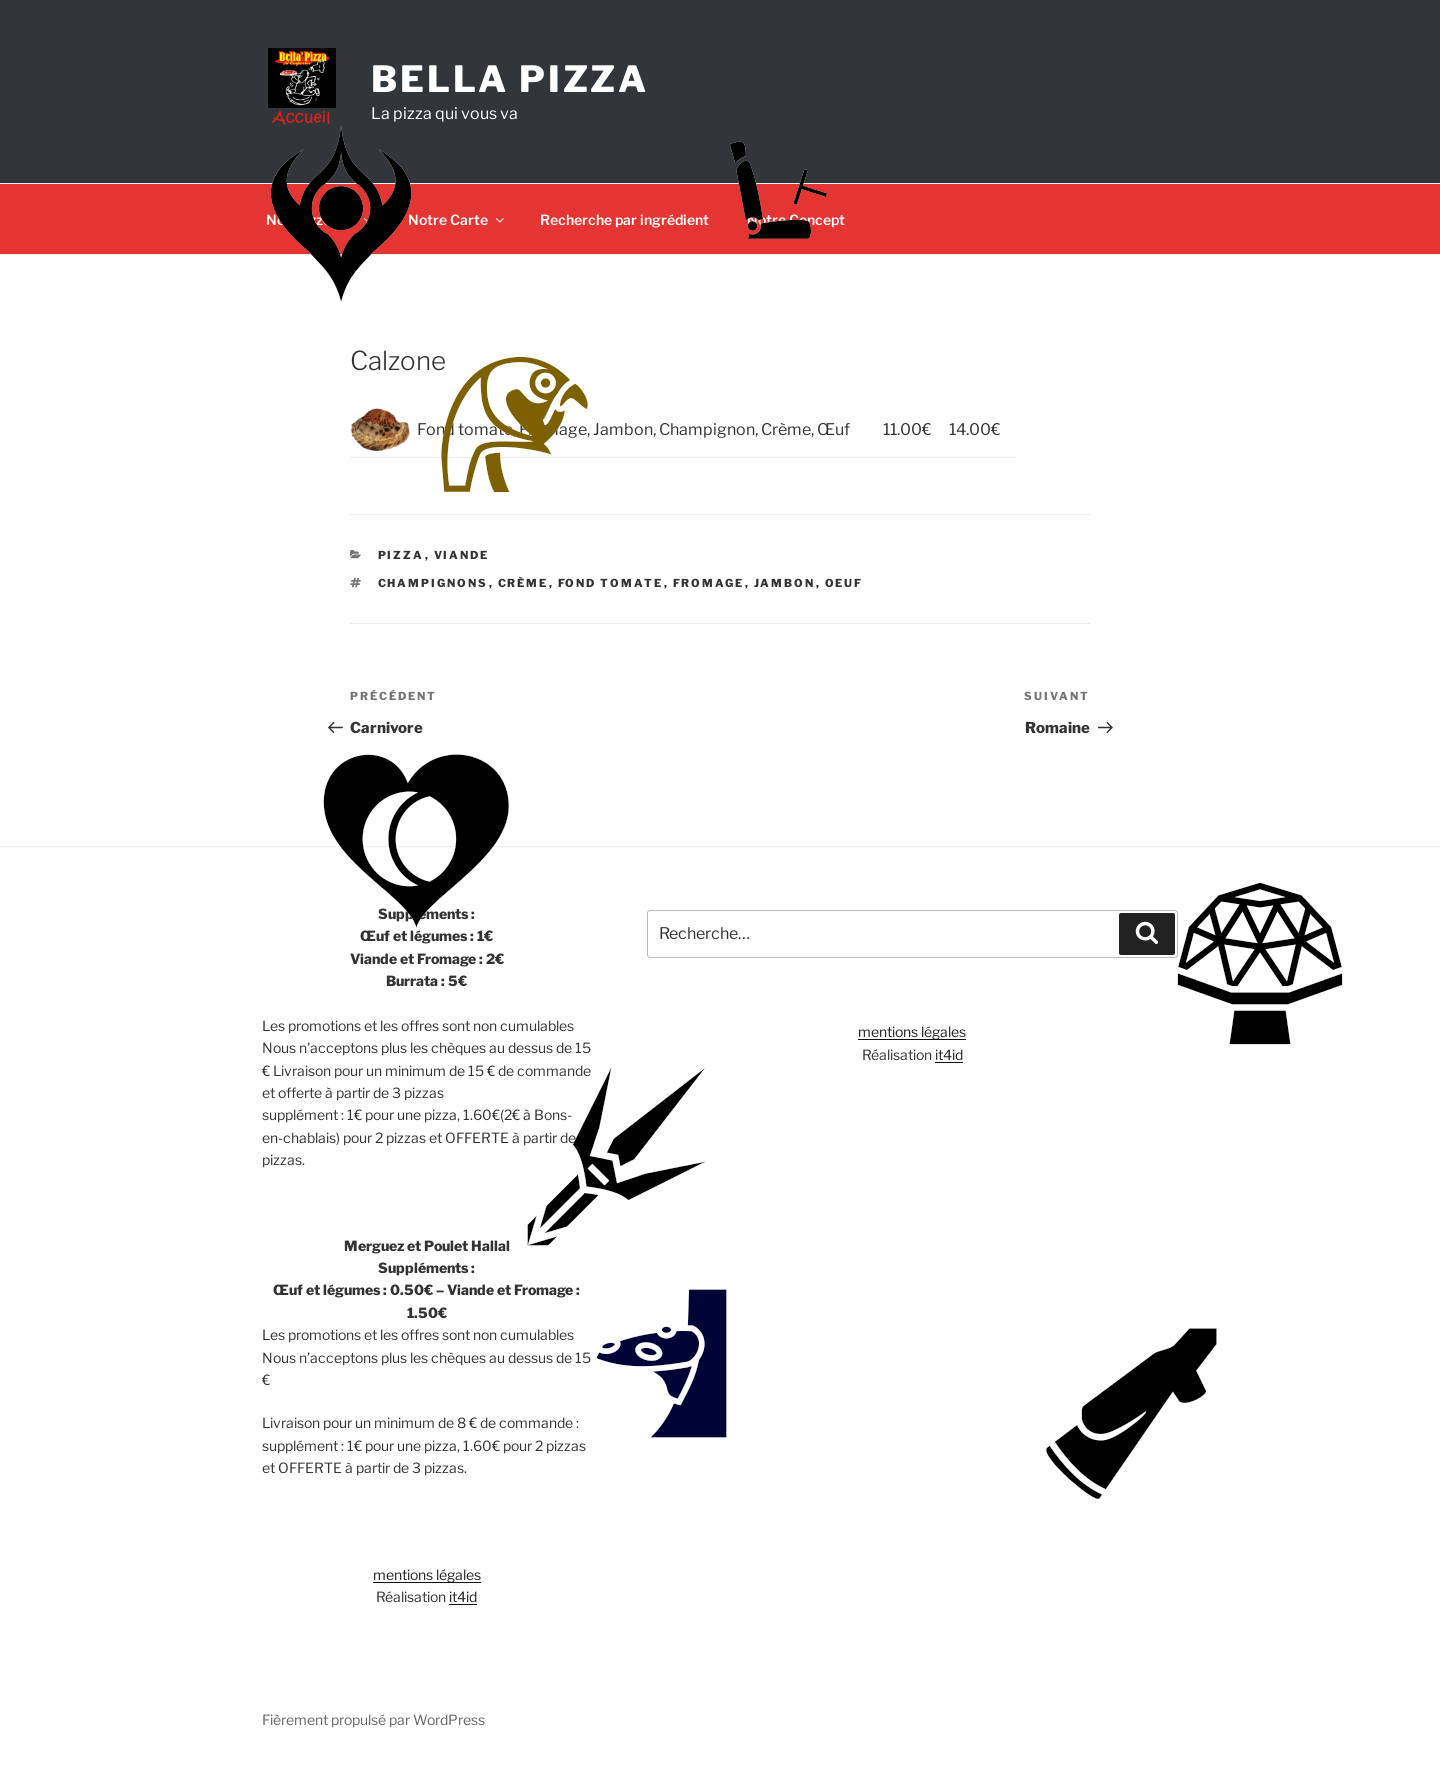 The height and width of the screenshot is (1766, 1440). Describe the element at coordinates (514, 424) in the screenshot. I see `egyptian mythology or ancient egypt themed content` at that location.